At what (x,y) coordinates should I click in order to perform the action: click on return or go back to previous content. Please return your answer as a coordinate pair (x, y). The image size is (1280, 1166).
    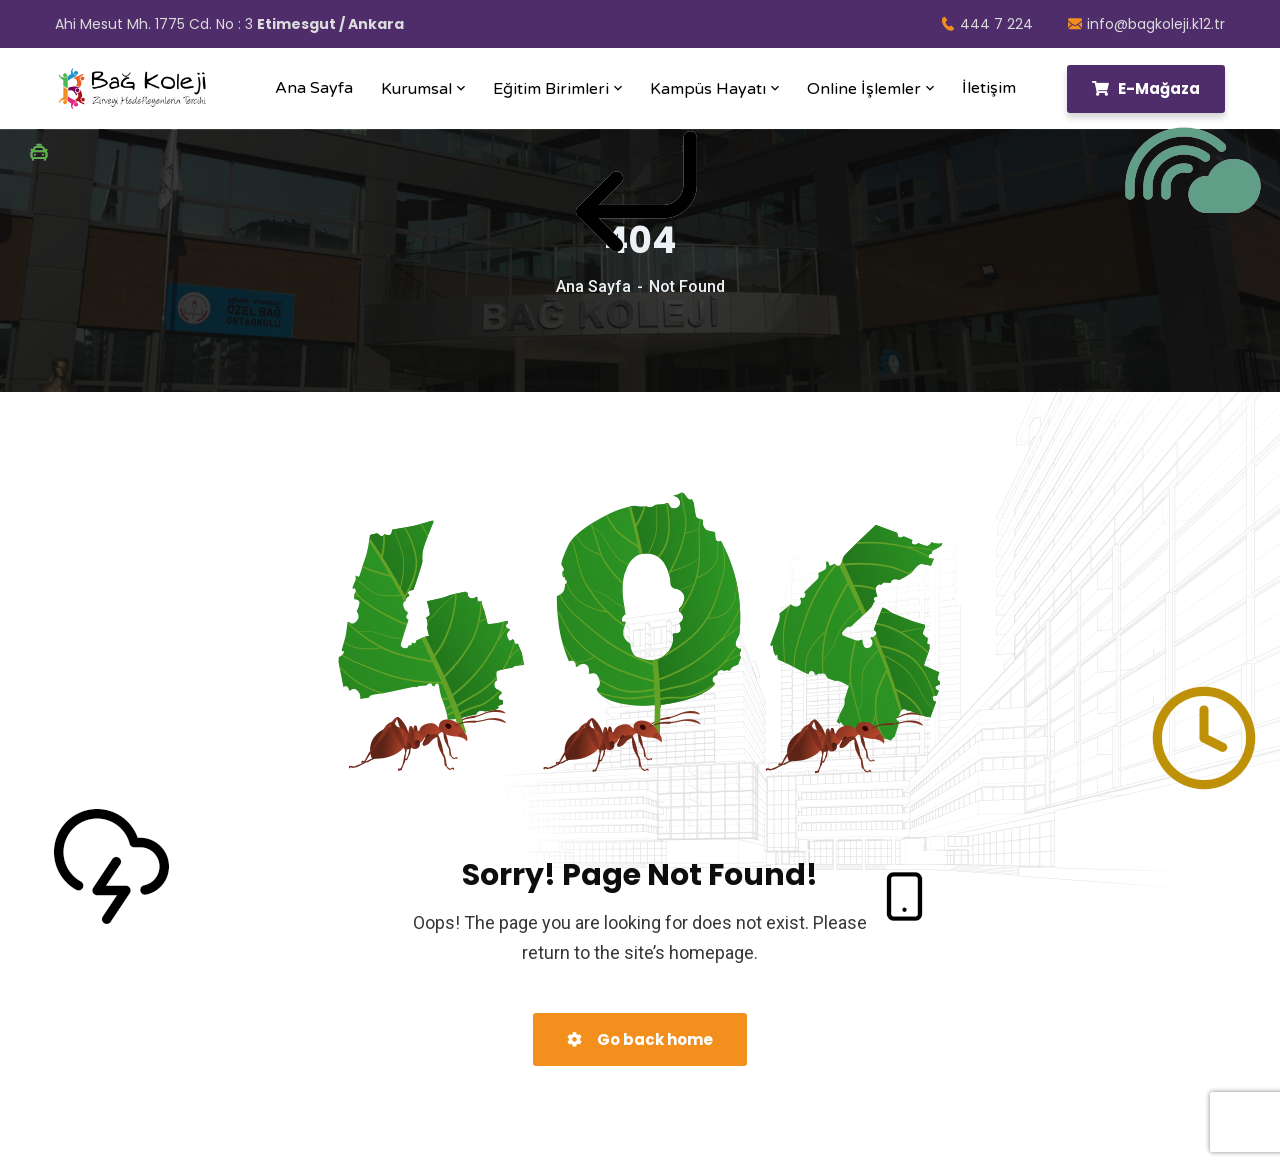
    Looking at the image, I should click on (636, 191).